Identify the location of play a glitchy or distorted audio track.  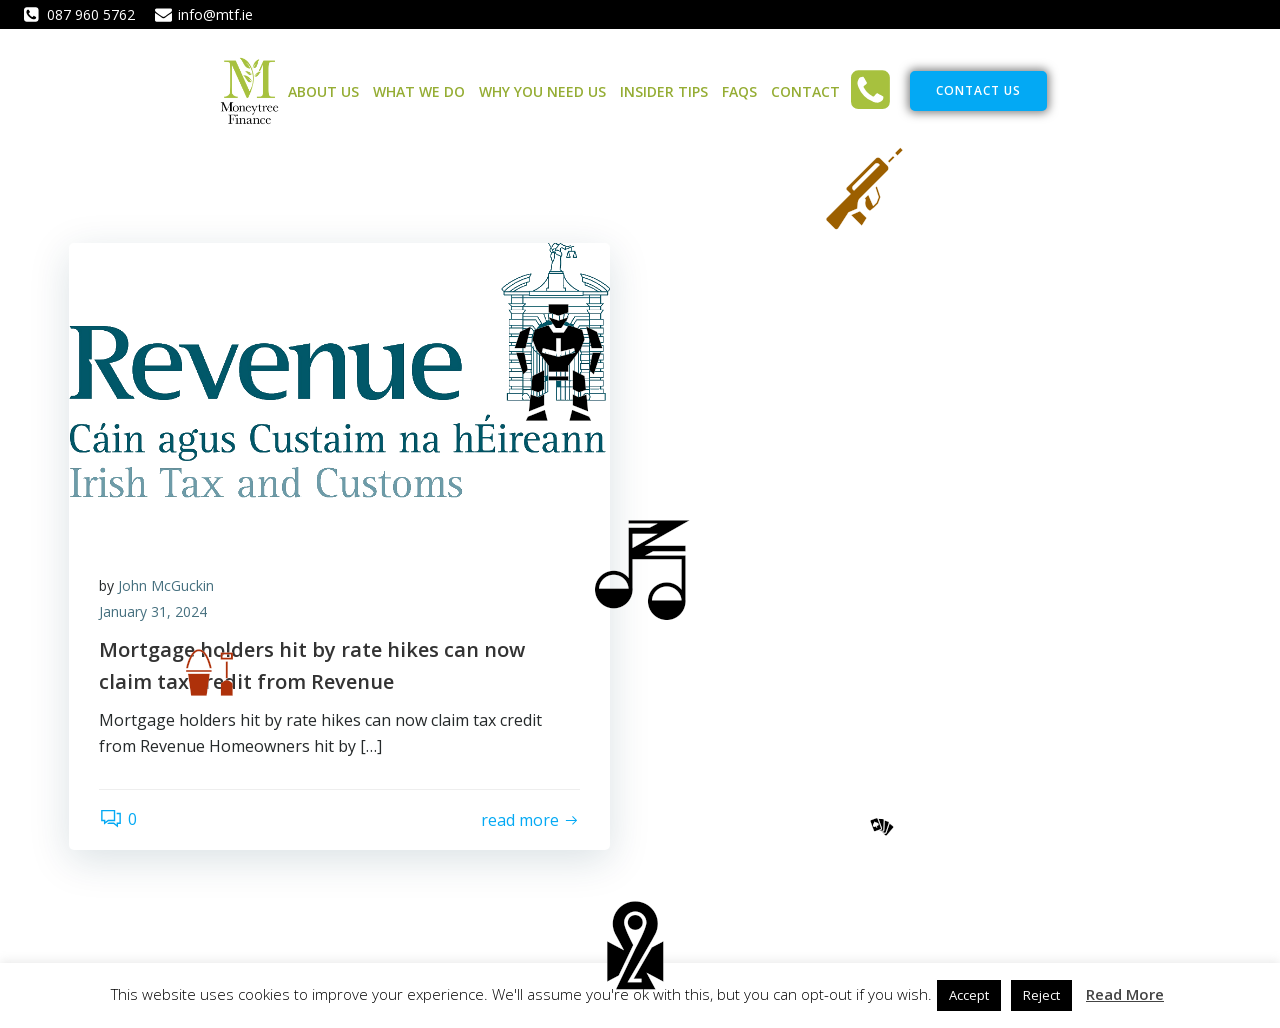
(642, 570).